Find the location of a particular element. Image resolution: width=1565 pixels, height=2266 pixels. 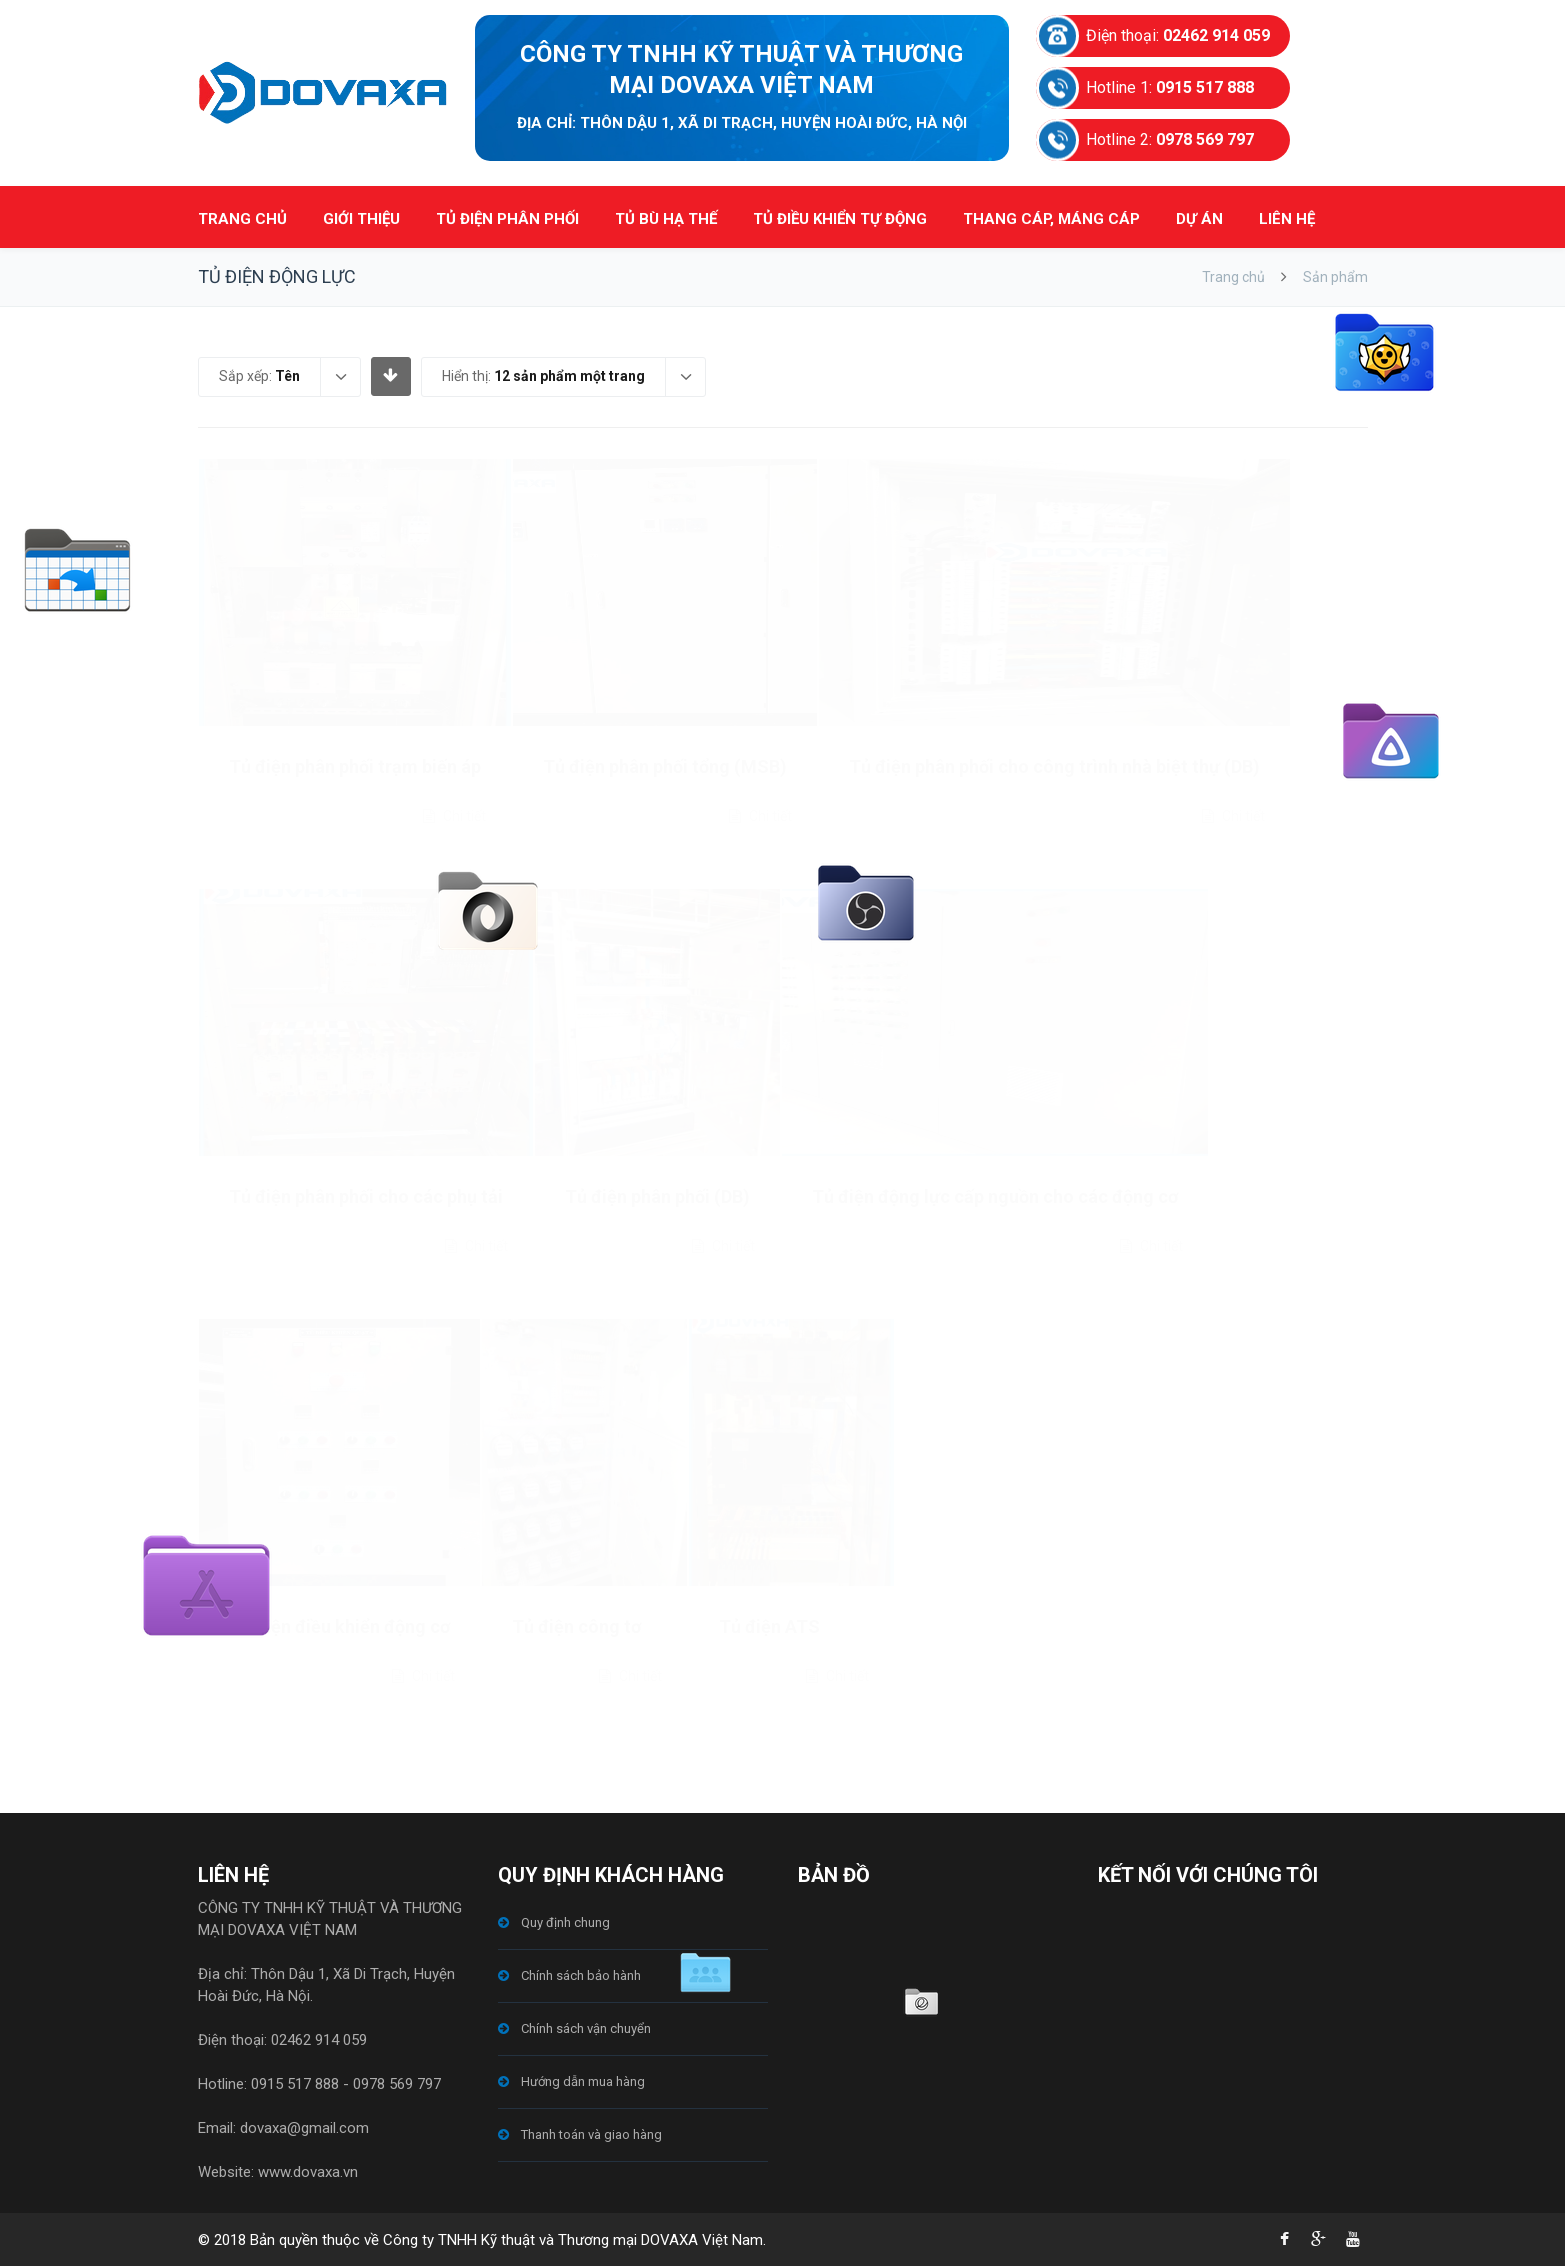

open folder containing scheduled items is located at coordinates (77, 573).